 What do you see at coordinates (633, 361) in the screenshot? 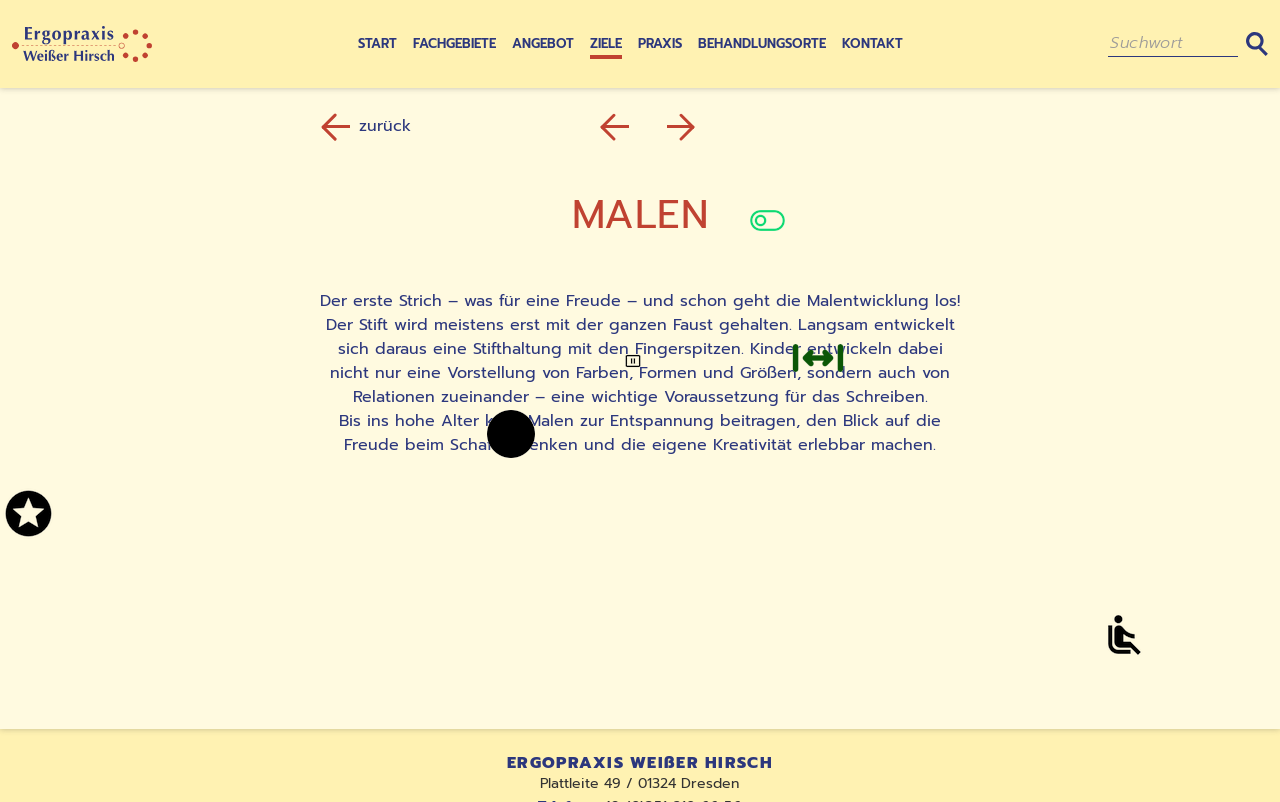
I see `pause an ongoing presentation` at bounding box center [633, 361].